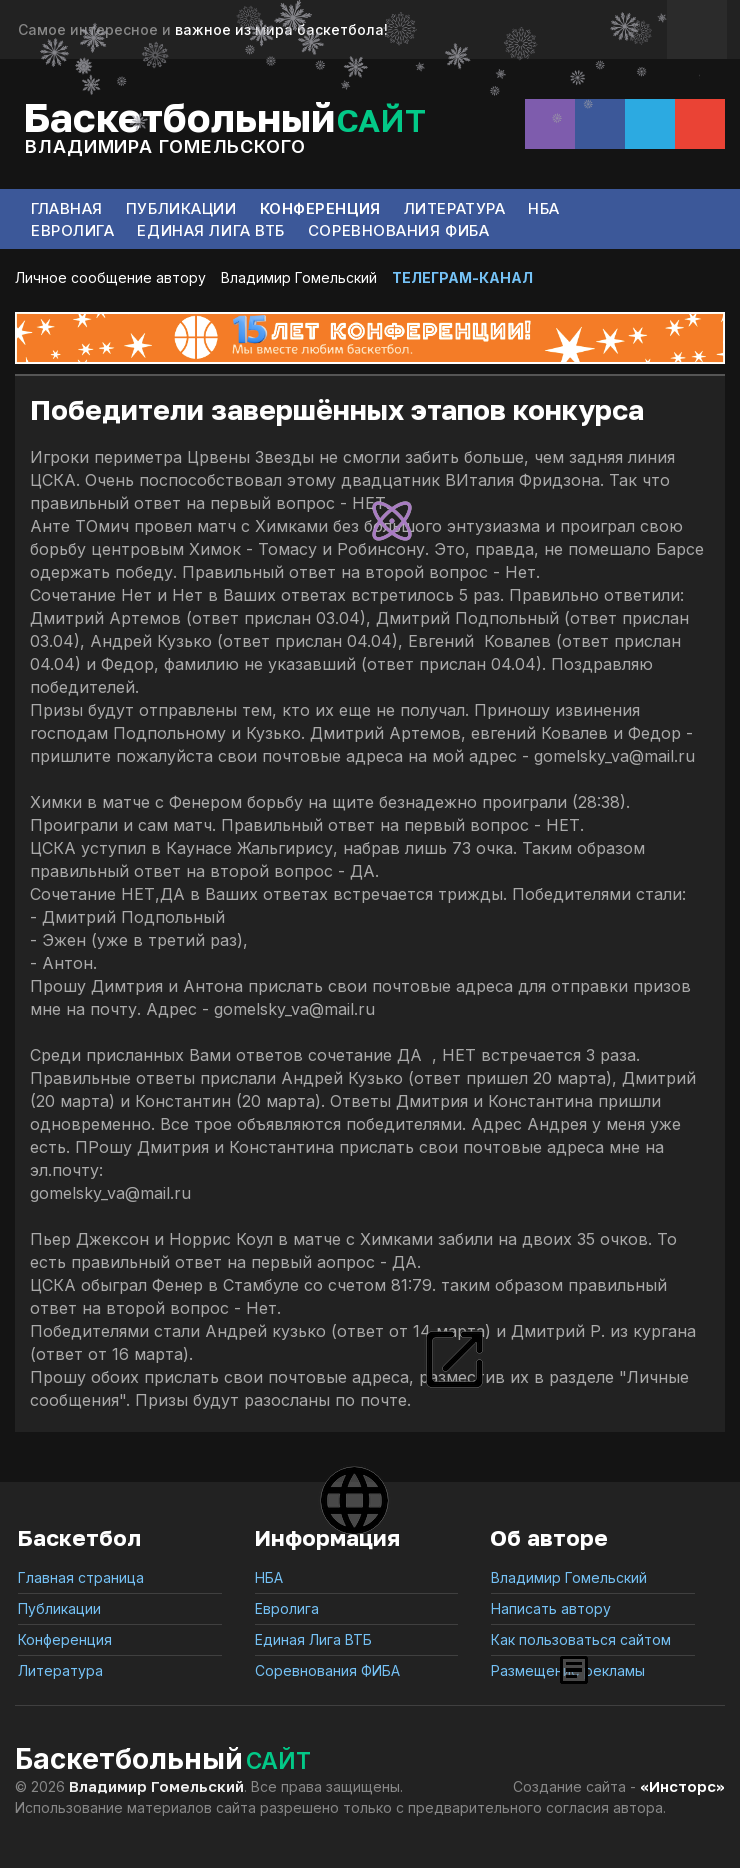 The width and height of the screenshot is (740, 1868). I want to click on open link in new window or tab, so click(454, 1359).